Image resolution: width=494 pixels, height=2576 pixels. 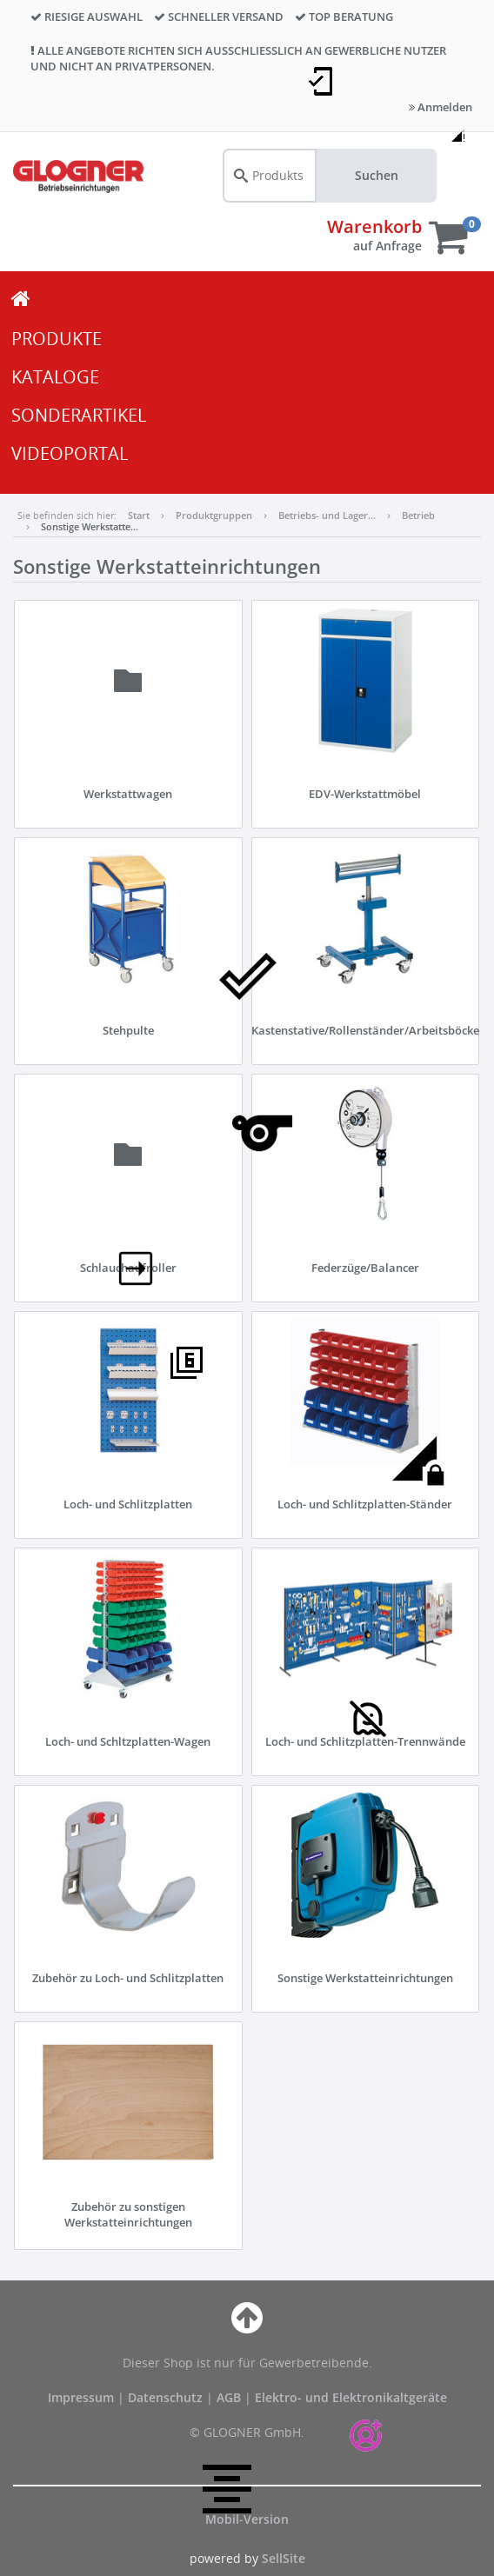 What do you see at coordinates (368, 1719) in the screenshot?
I see `disable ghost mode or incognito browsing` at bounding box center [368, 1719].